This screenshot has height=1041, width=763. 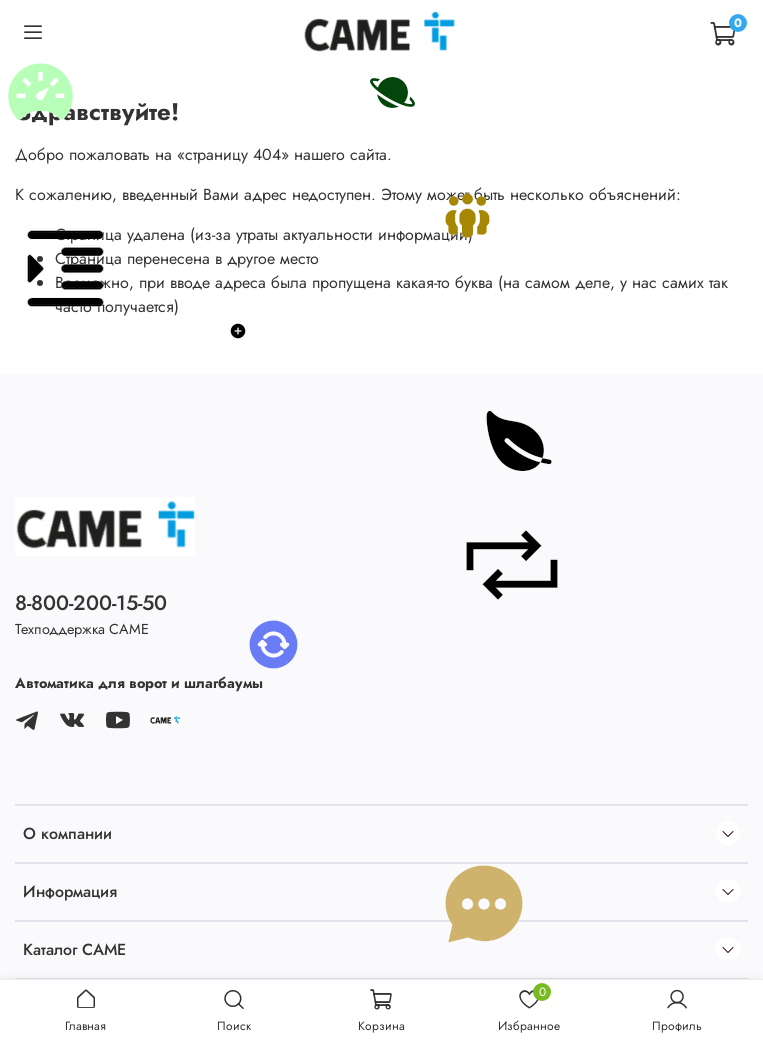 What do you see at coordinates (273, 644) in the screenshot?
I see `sync data or refresh content` at bounding box center [273, 644].